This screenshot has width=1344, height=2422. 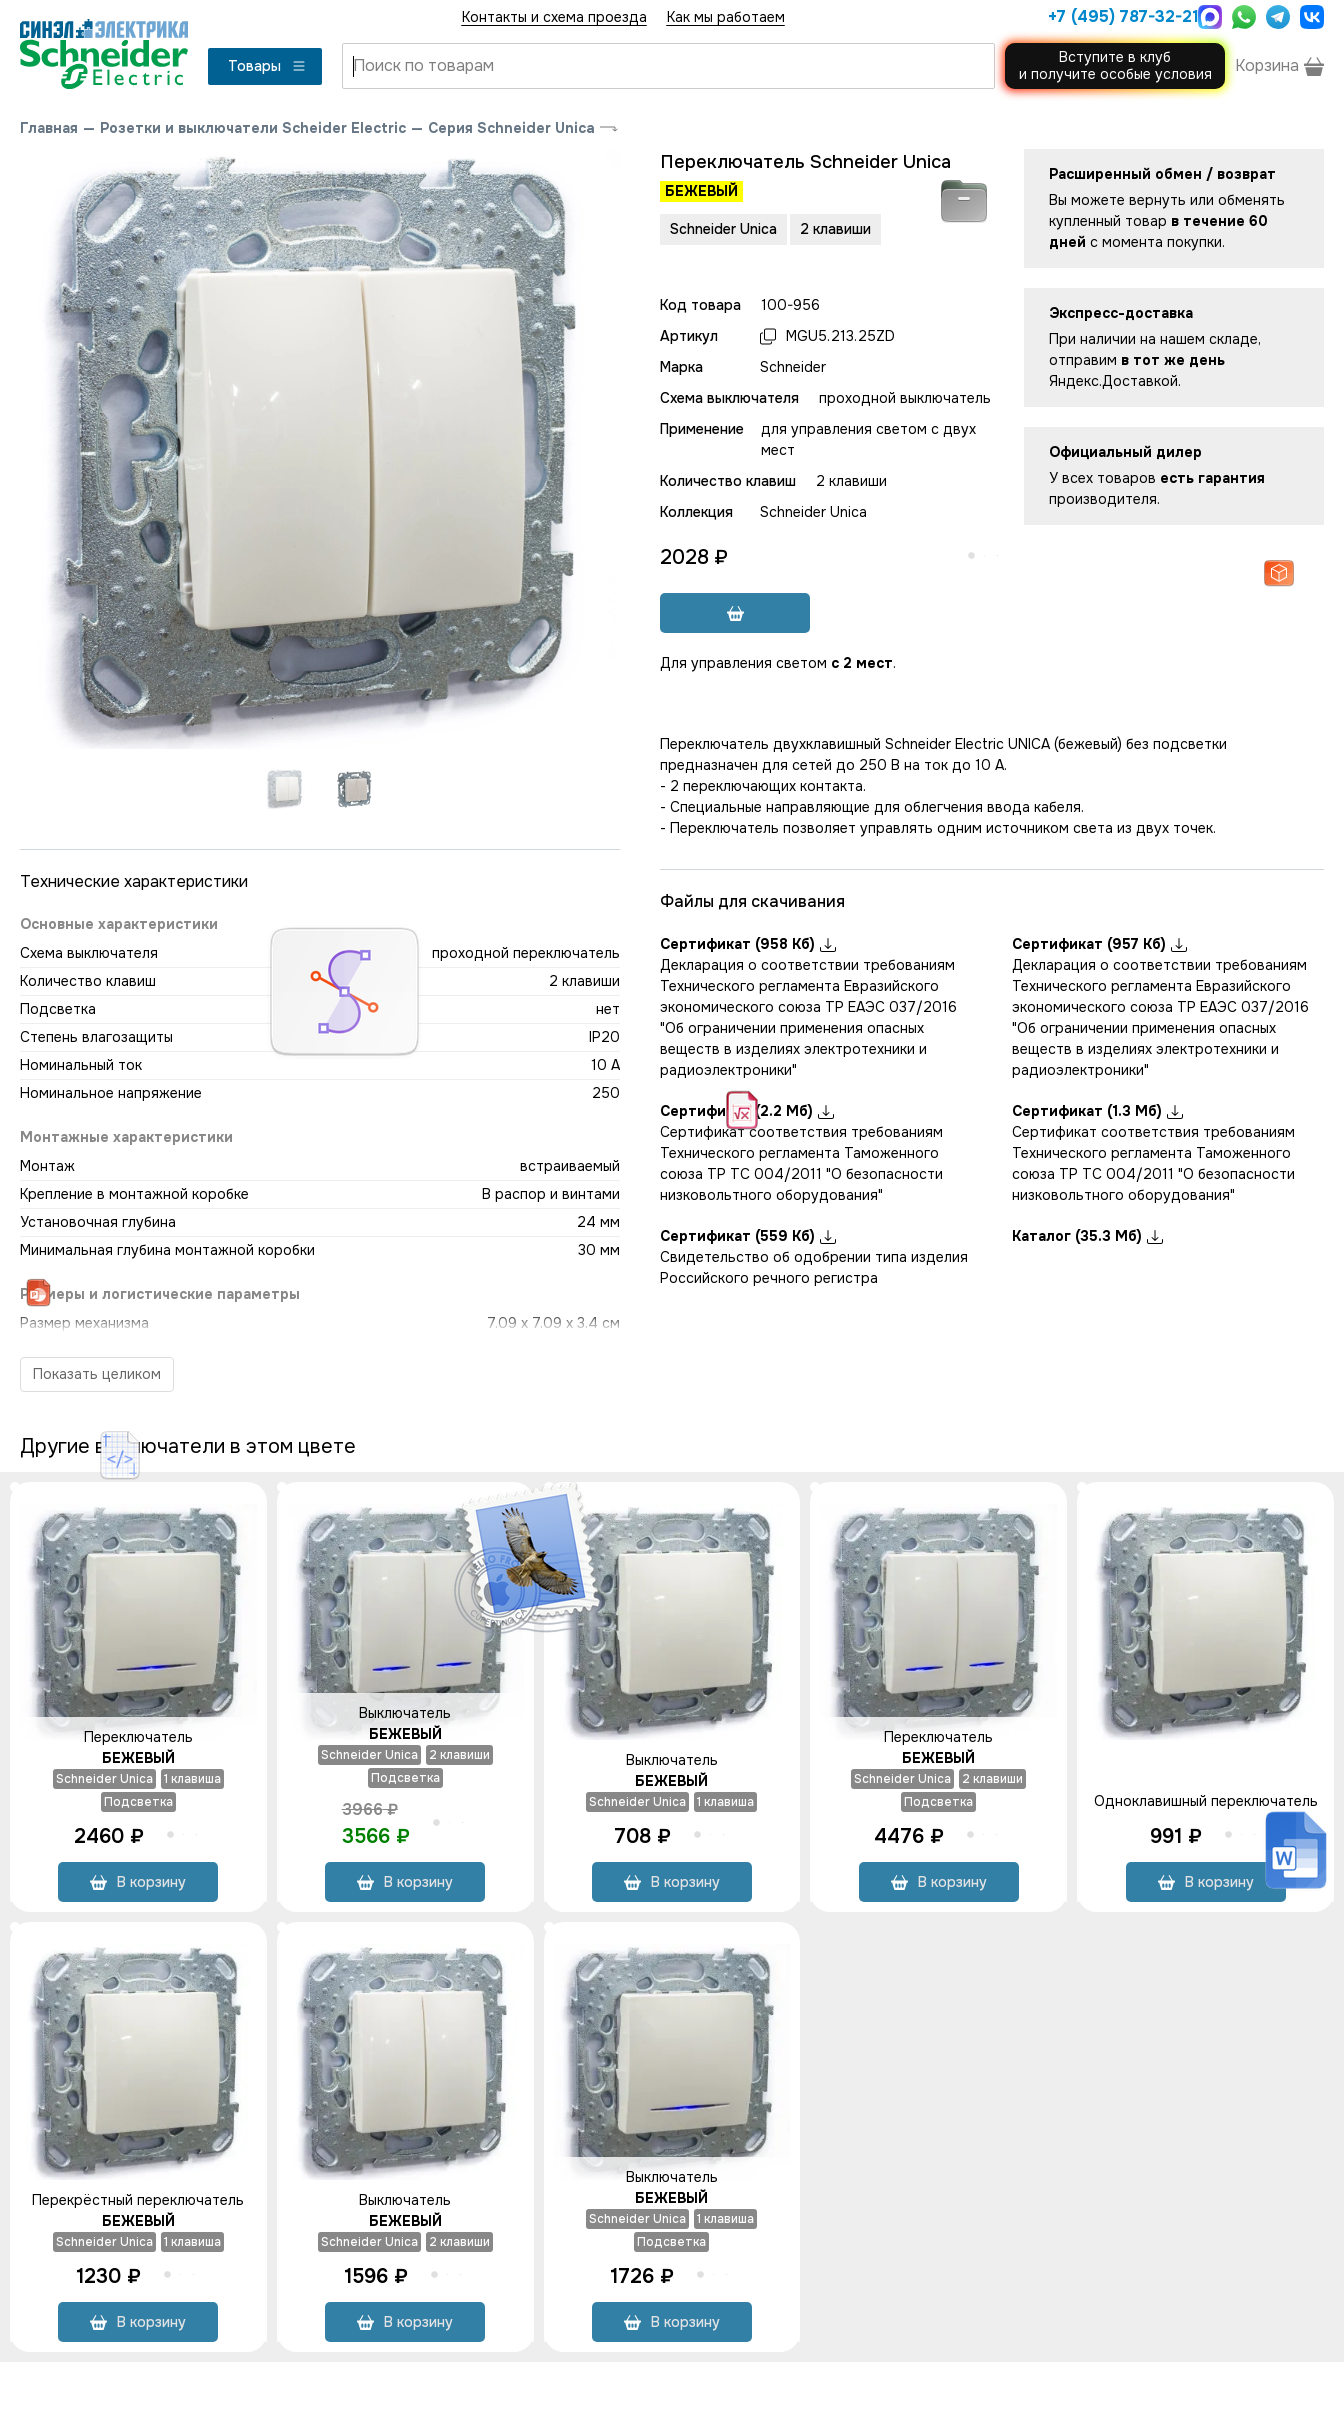 What do you see at coordinates (531, 1557) in the screenshot?
I see `open mail preferences or settings` at bounding box center [531, 1557].